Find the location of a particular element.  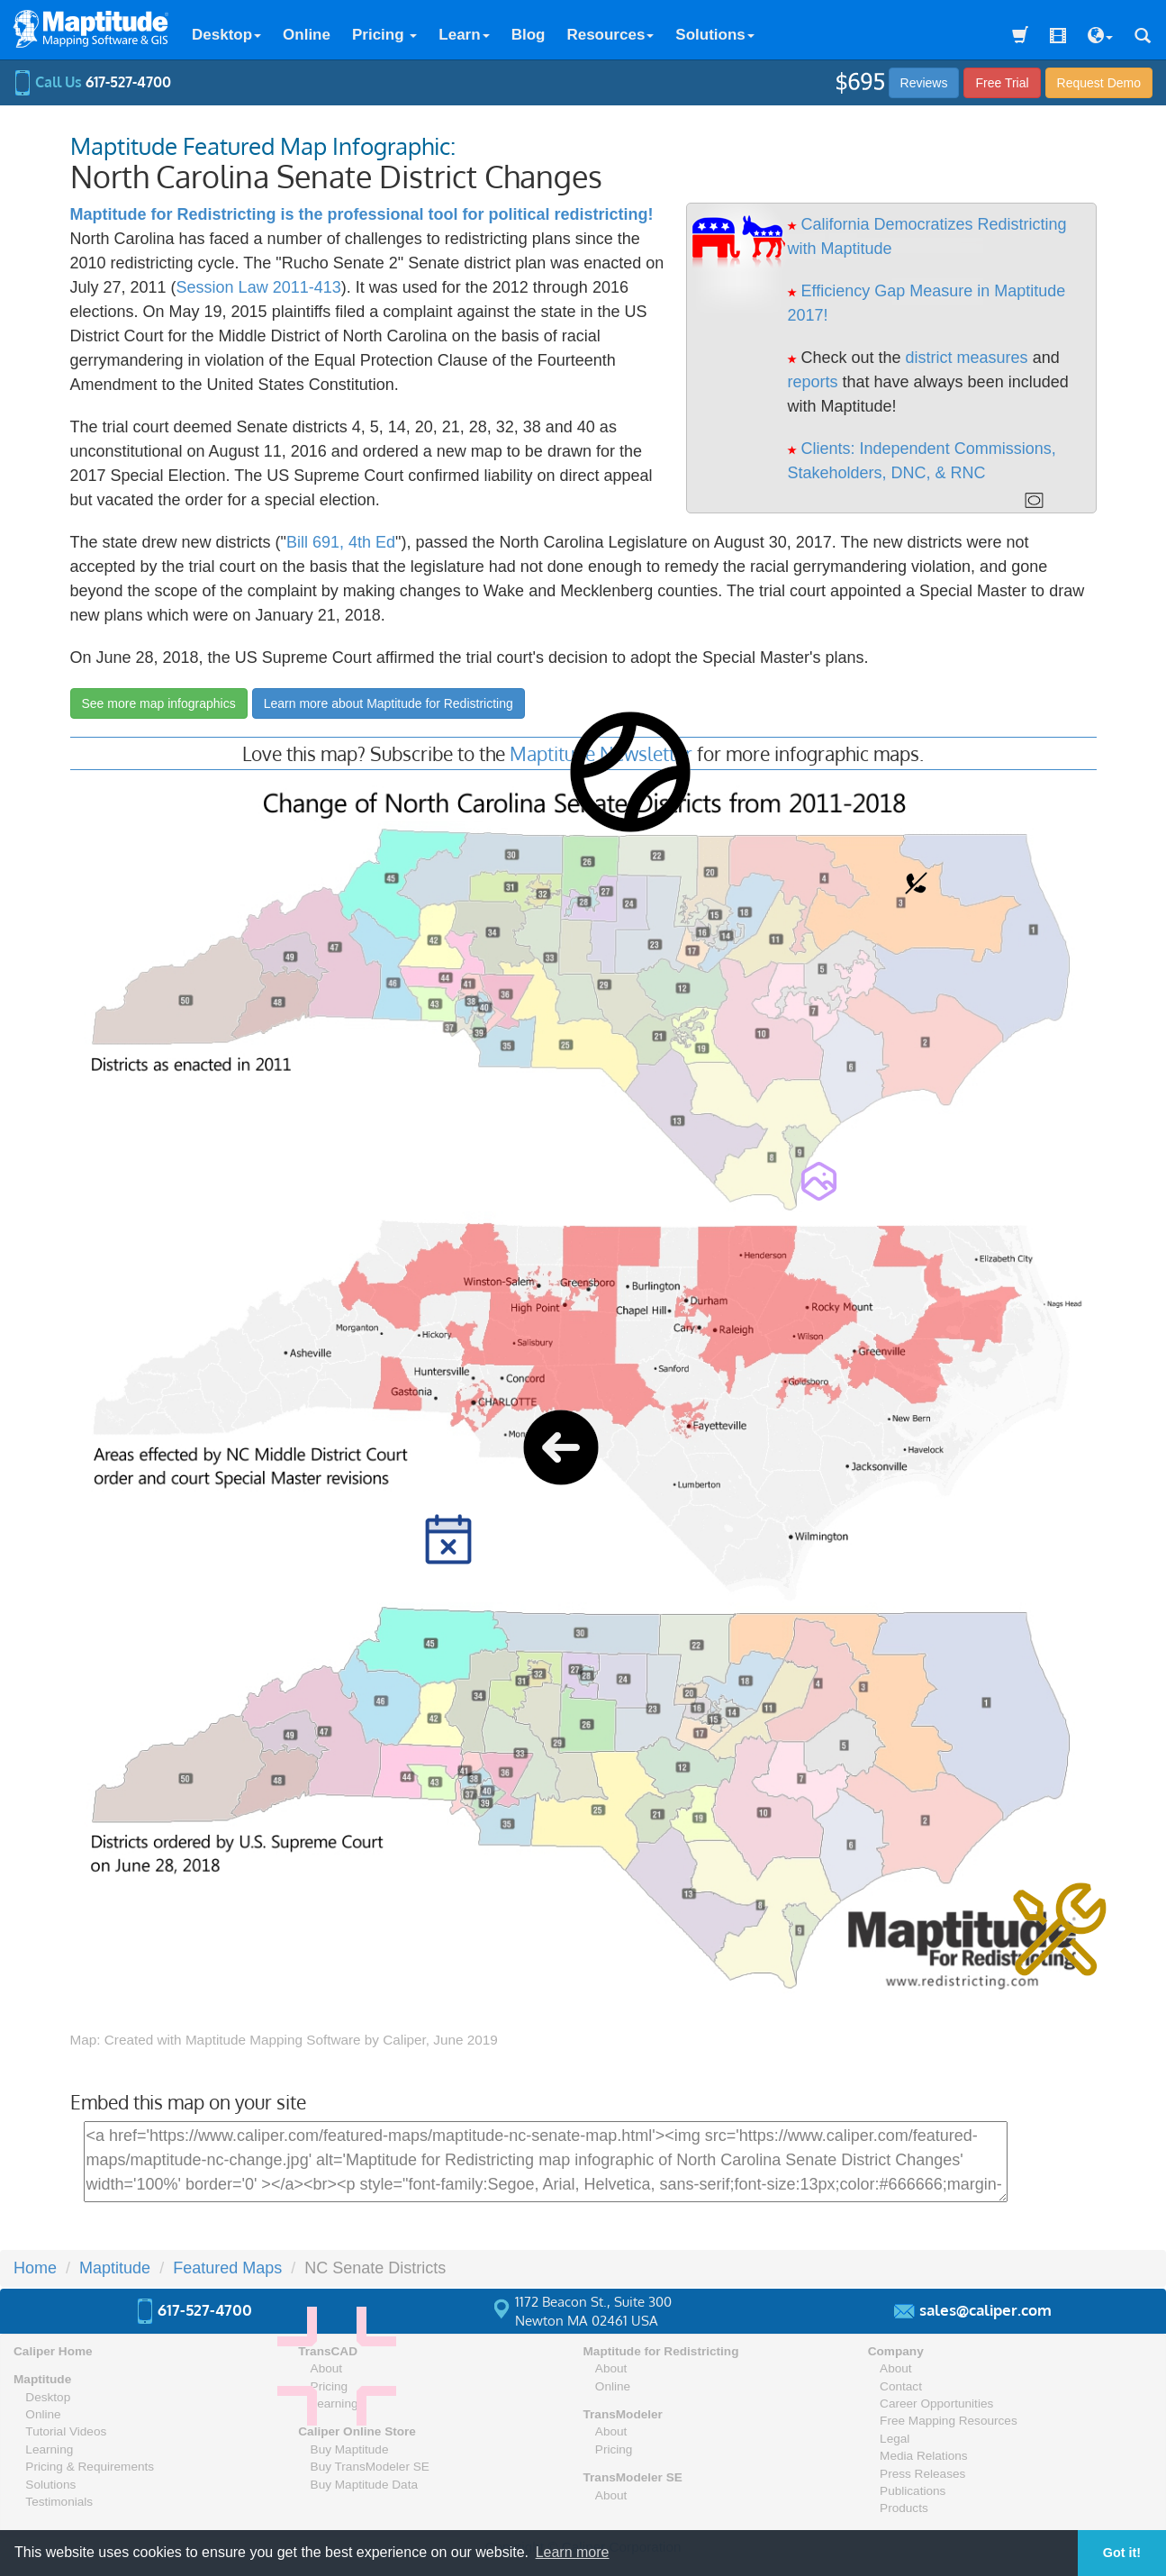

view photos in hexagonal frame is located at coordinates (818, 1181).